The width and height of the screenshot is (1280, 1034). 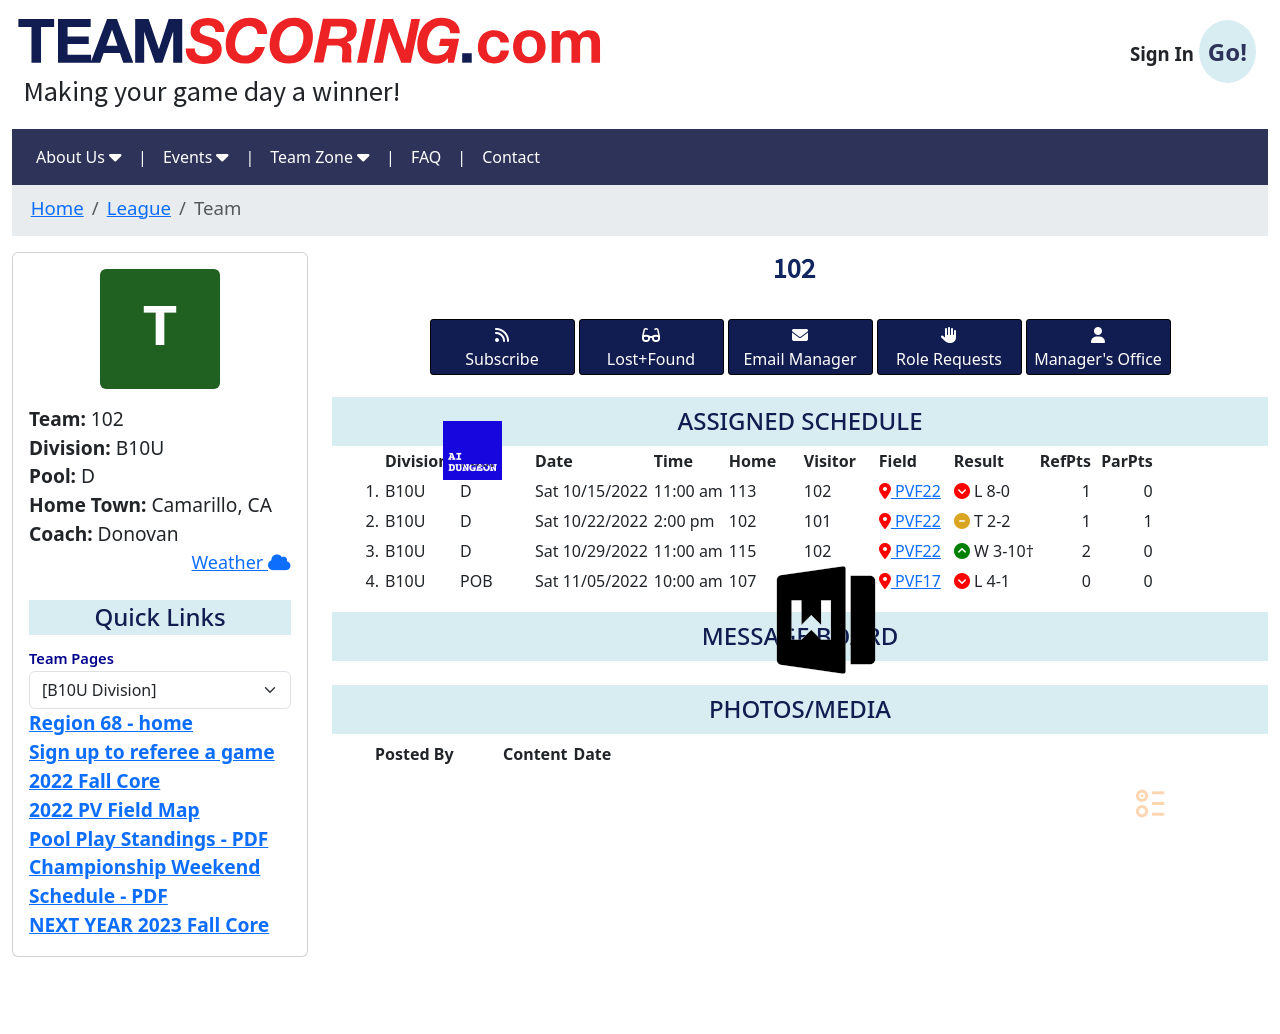 I want to click on open a Microsoft Word document, so click(x=826, y=620).